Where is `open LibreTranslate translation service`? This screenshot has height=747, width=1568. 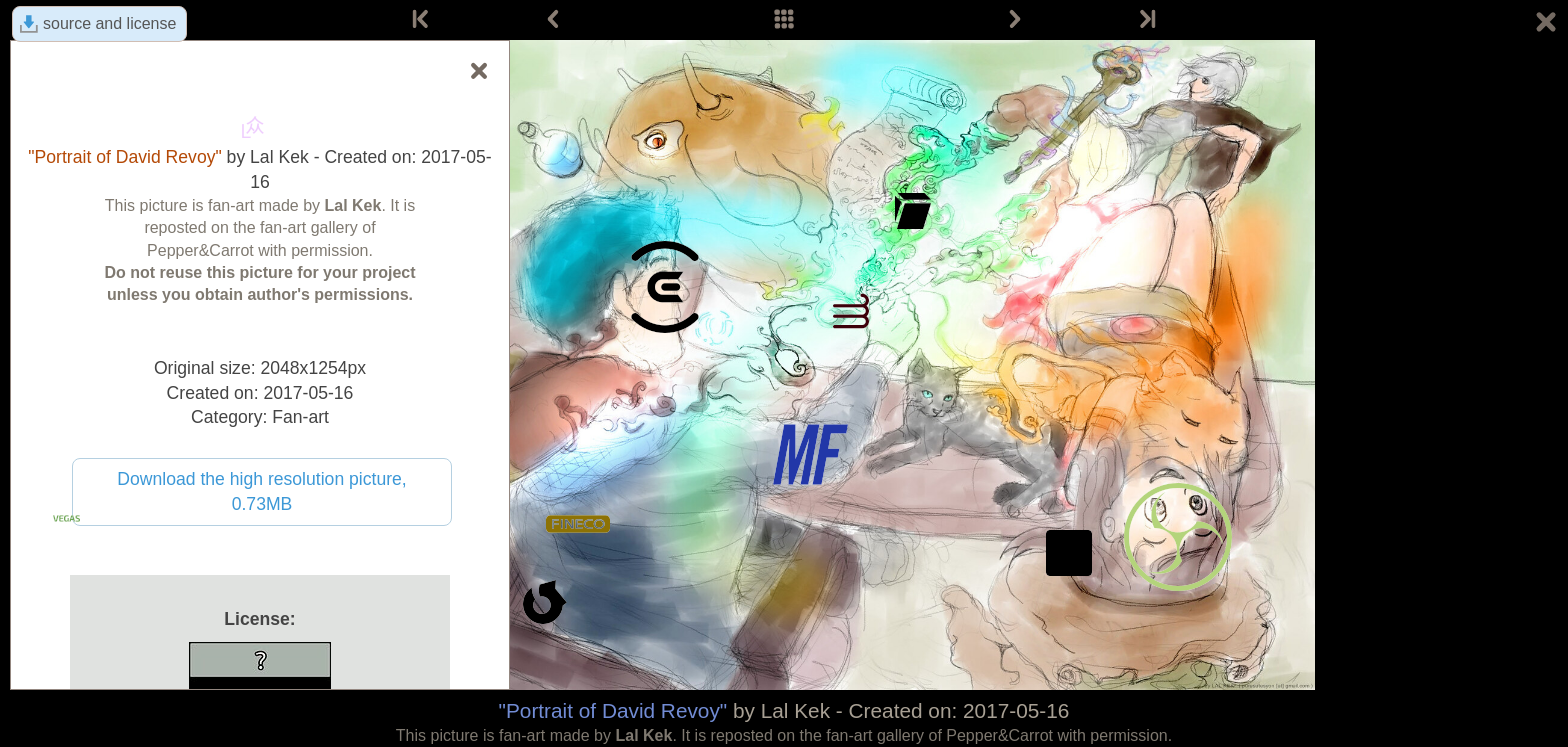 open LibreTranslate translation service is located at coordinates (253, 127).